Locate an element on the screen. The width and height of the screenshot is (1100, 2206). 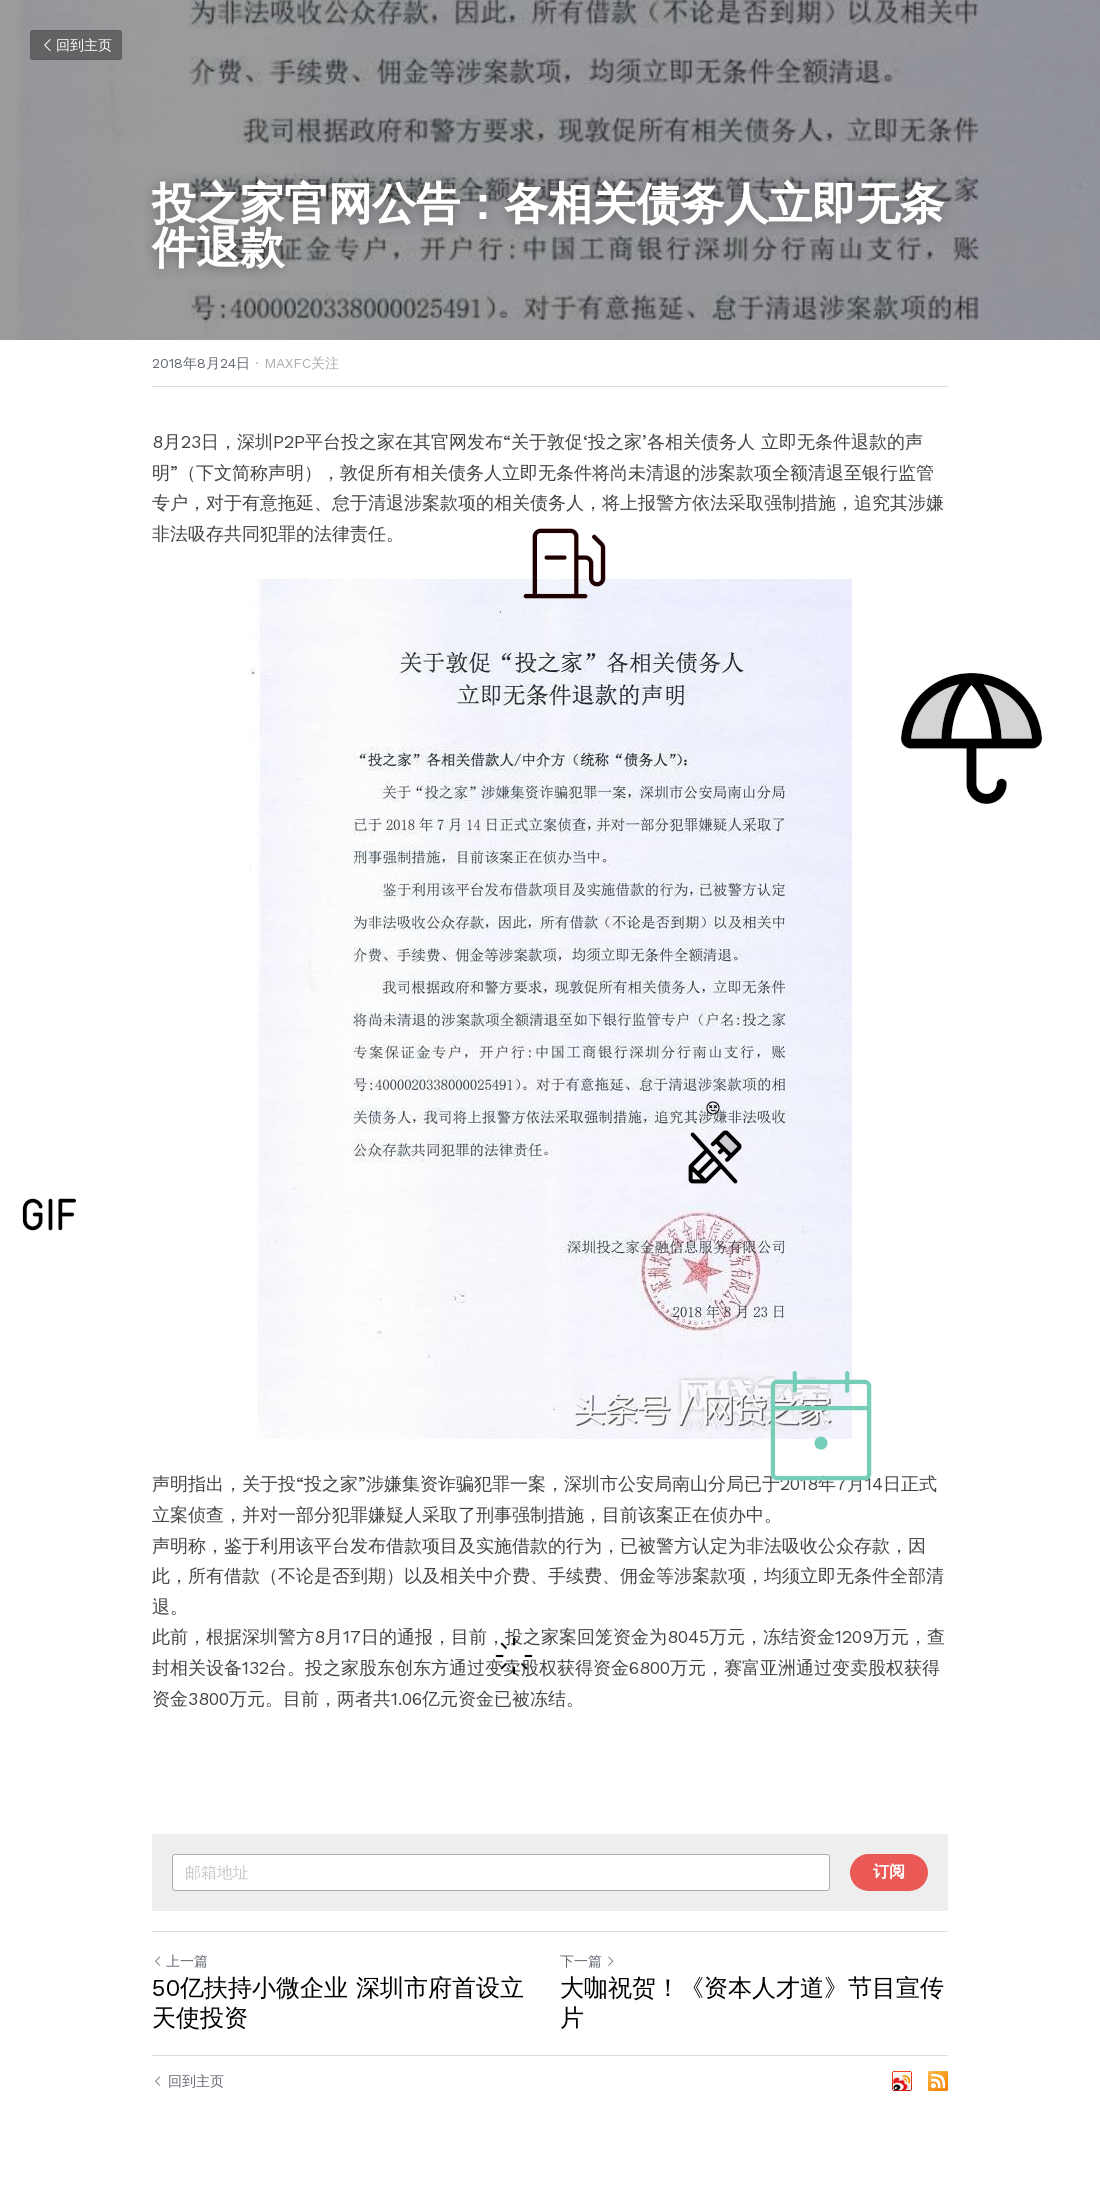
view weather protection or rain forecast is located at coordinates (971, 738).